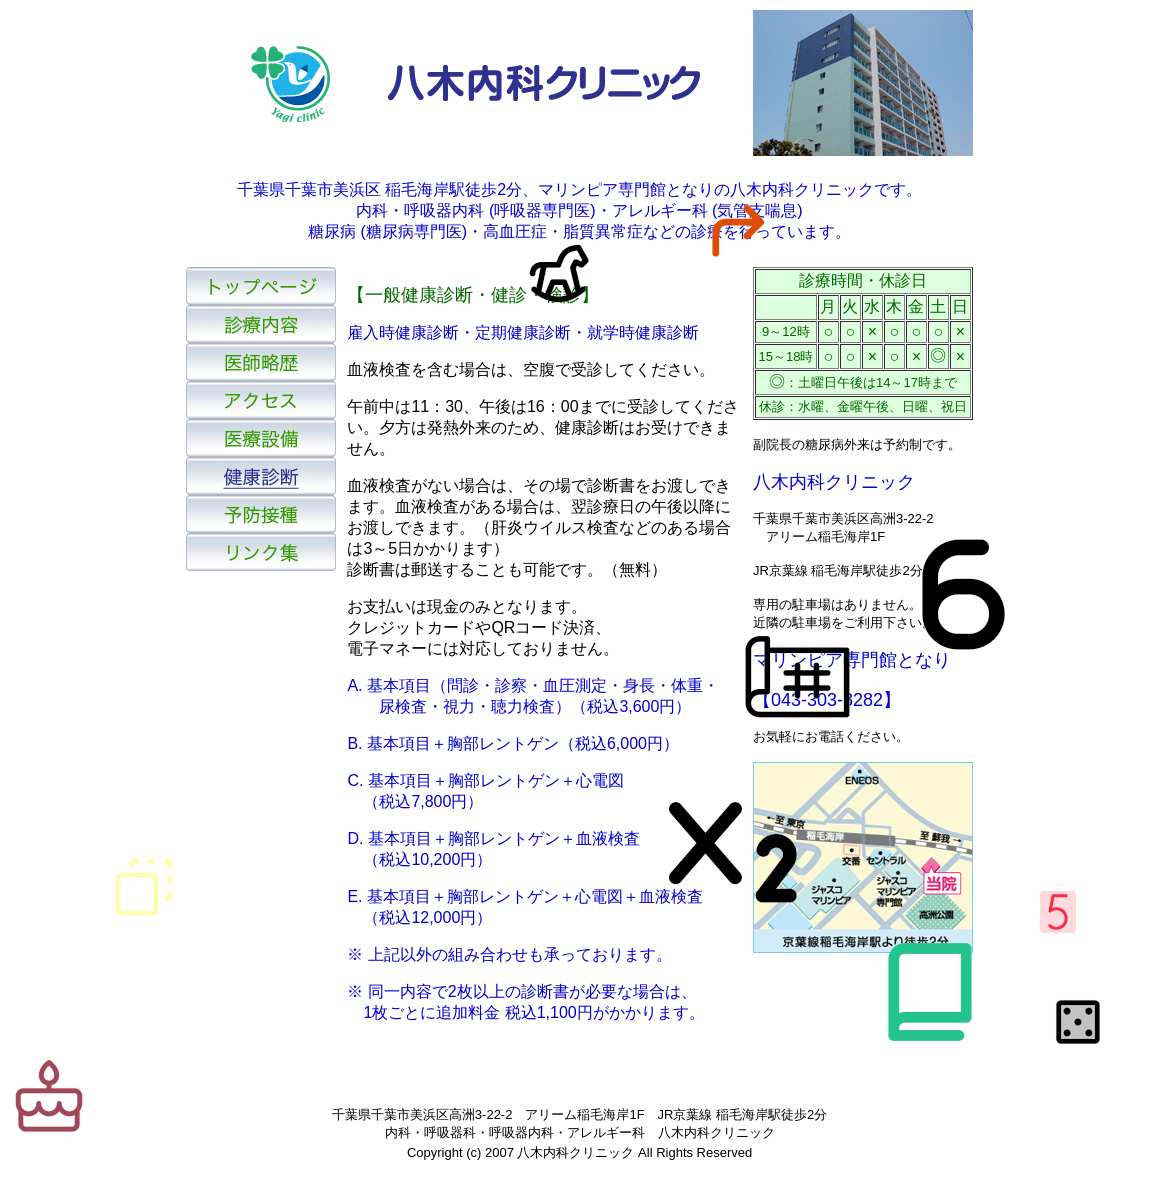 This screenshot has width=1150, height=1180. I want to click on indicates the number five in a sequence or list, so click(1058, 912).